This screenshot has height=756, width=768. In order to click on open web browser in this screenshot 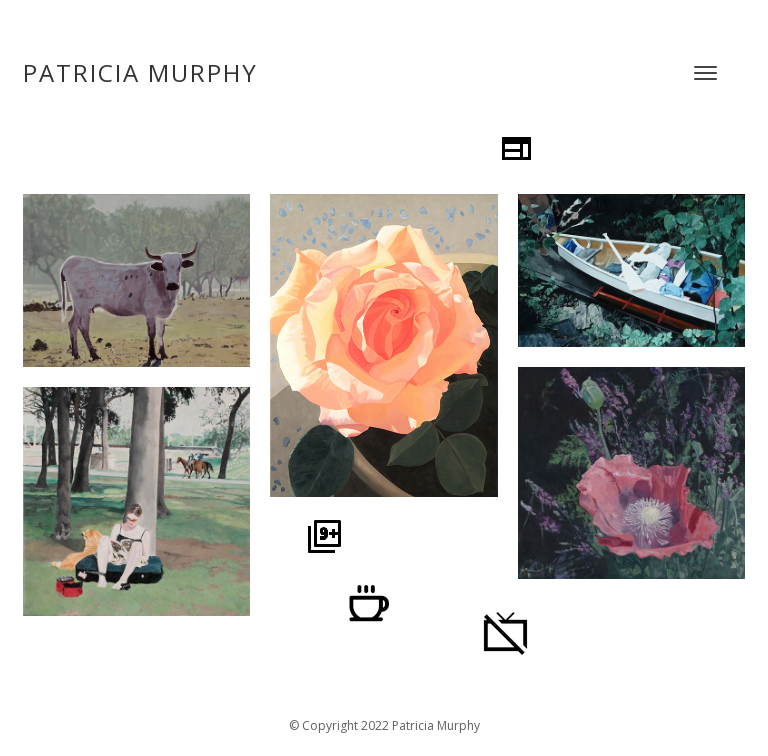, I will do `click(516, 148)`.